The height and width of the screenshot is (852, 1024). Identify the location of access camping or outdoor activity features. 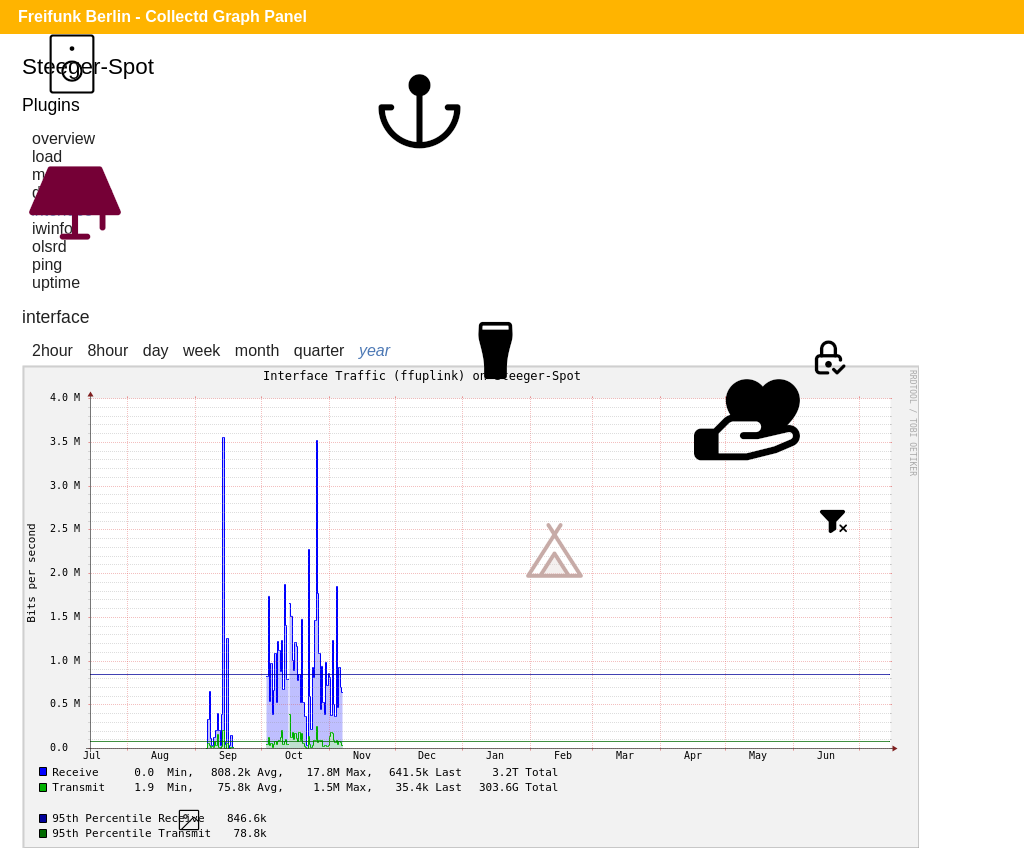
(554, 553).